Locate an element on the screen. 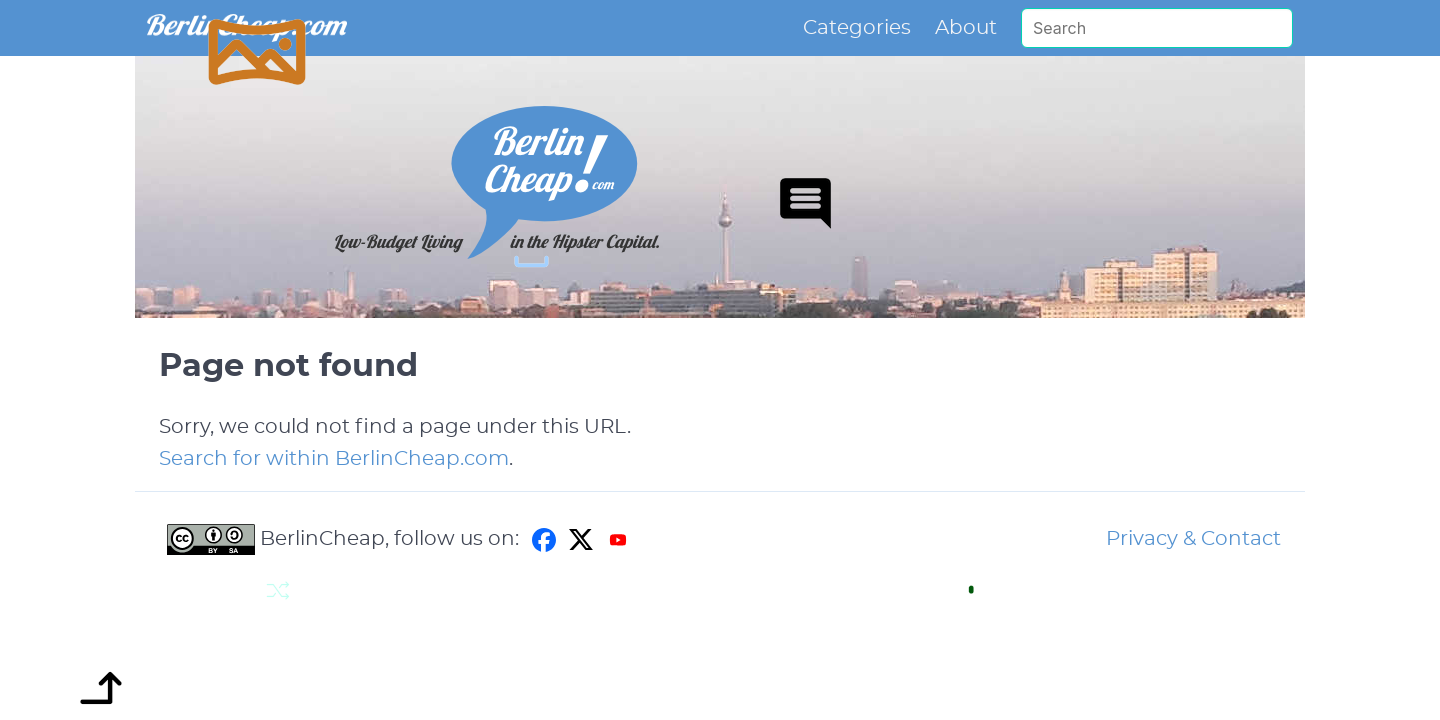 The width and height of the screenshot is (1440, 720). shuffle playlist or queue order is located at coordinates (277, 590).